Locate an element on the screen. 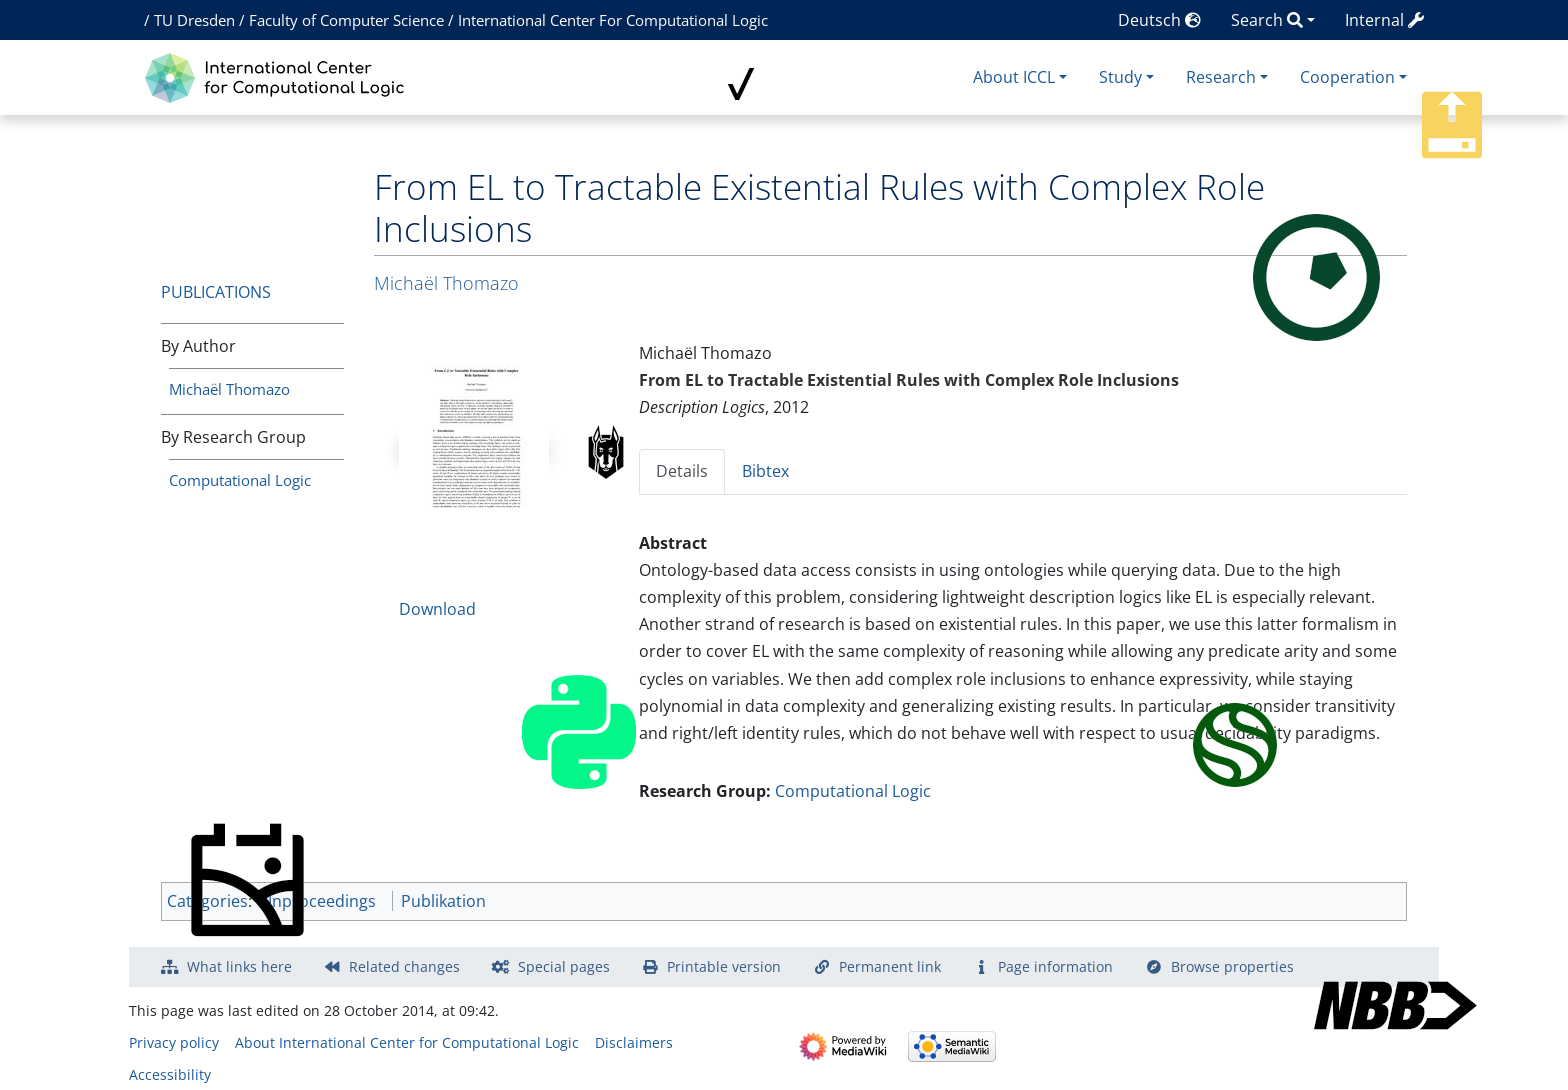 This screenshot has width=1568, height=1090. NBB company logo is located at coordinates (1395, 1005).